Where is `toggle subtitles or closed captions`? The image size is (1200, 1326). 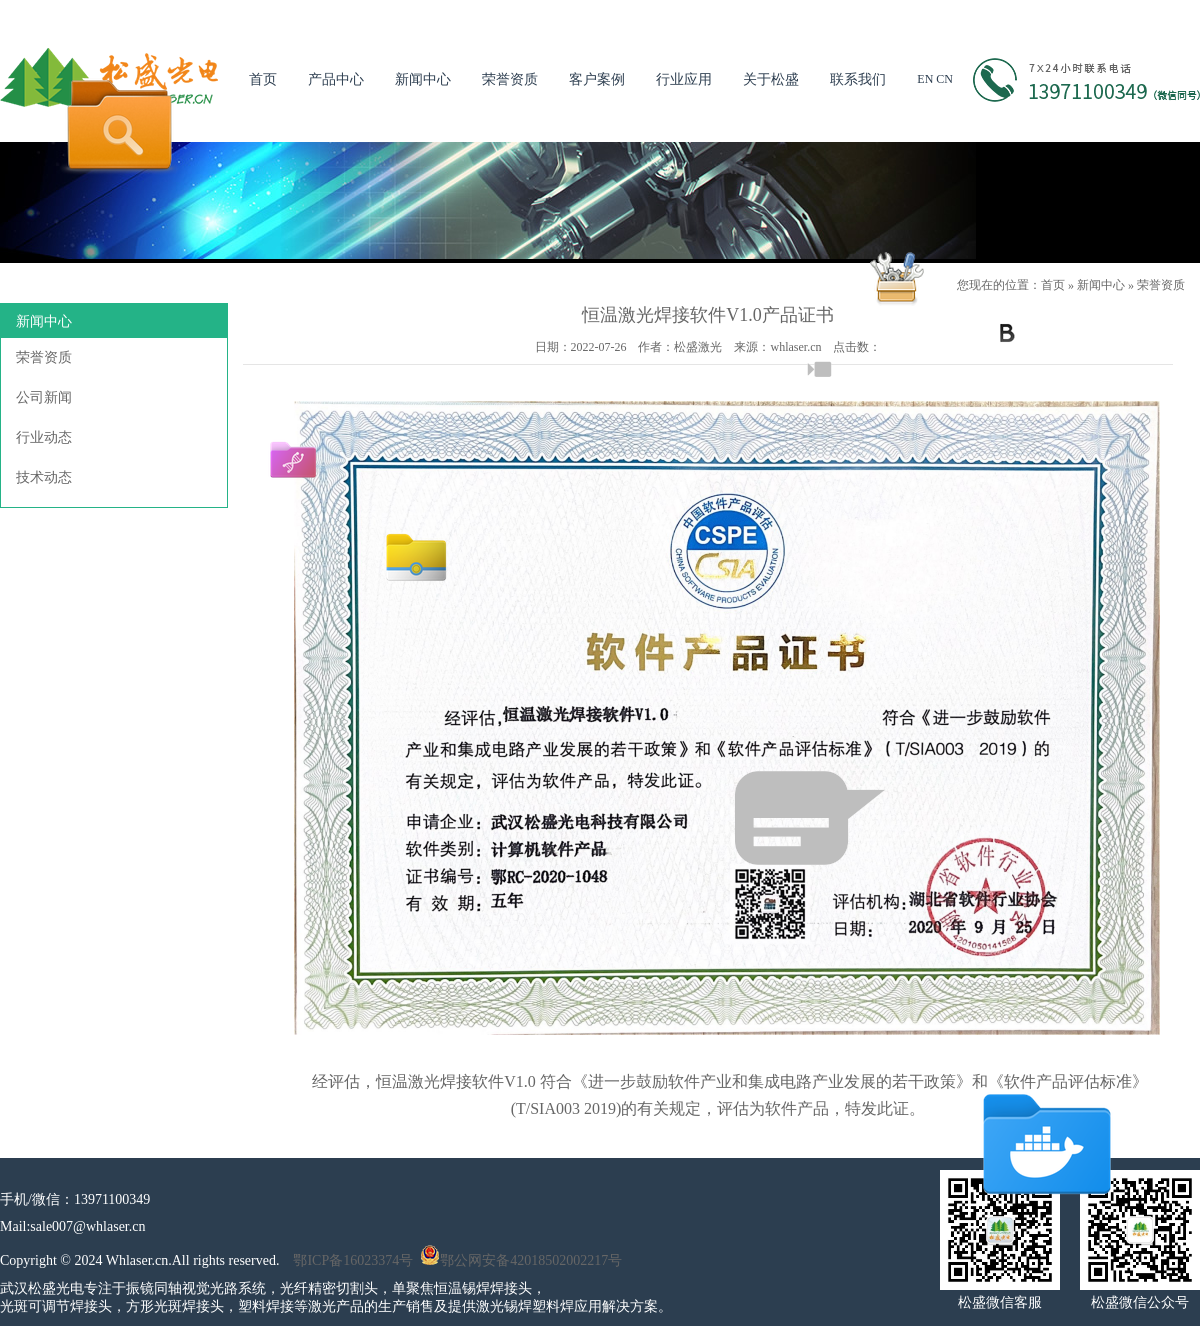 toggle subtitles or closed captions is located at coordinates (810, 818).